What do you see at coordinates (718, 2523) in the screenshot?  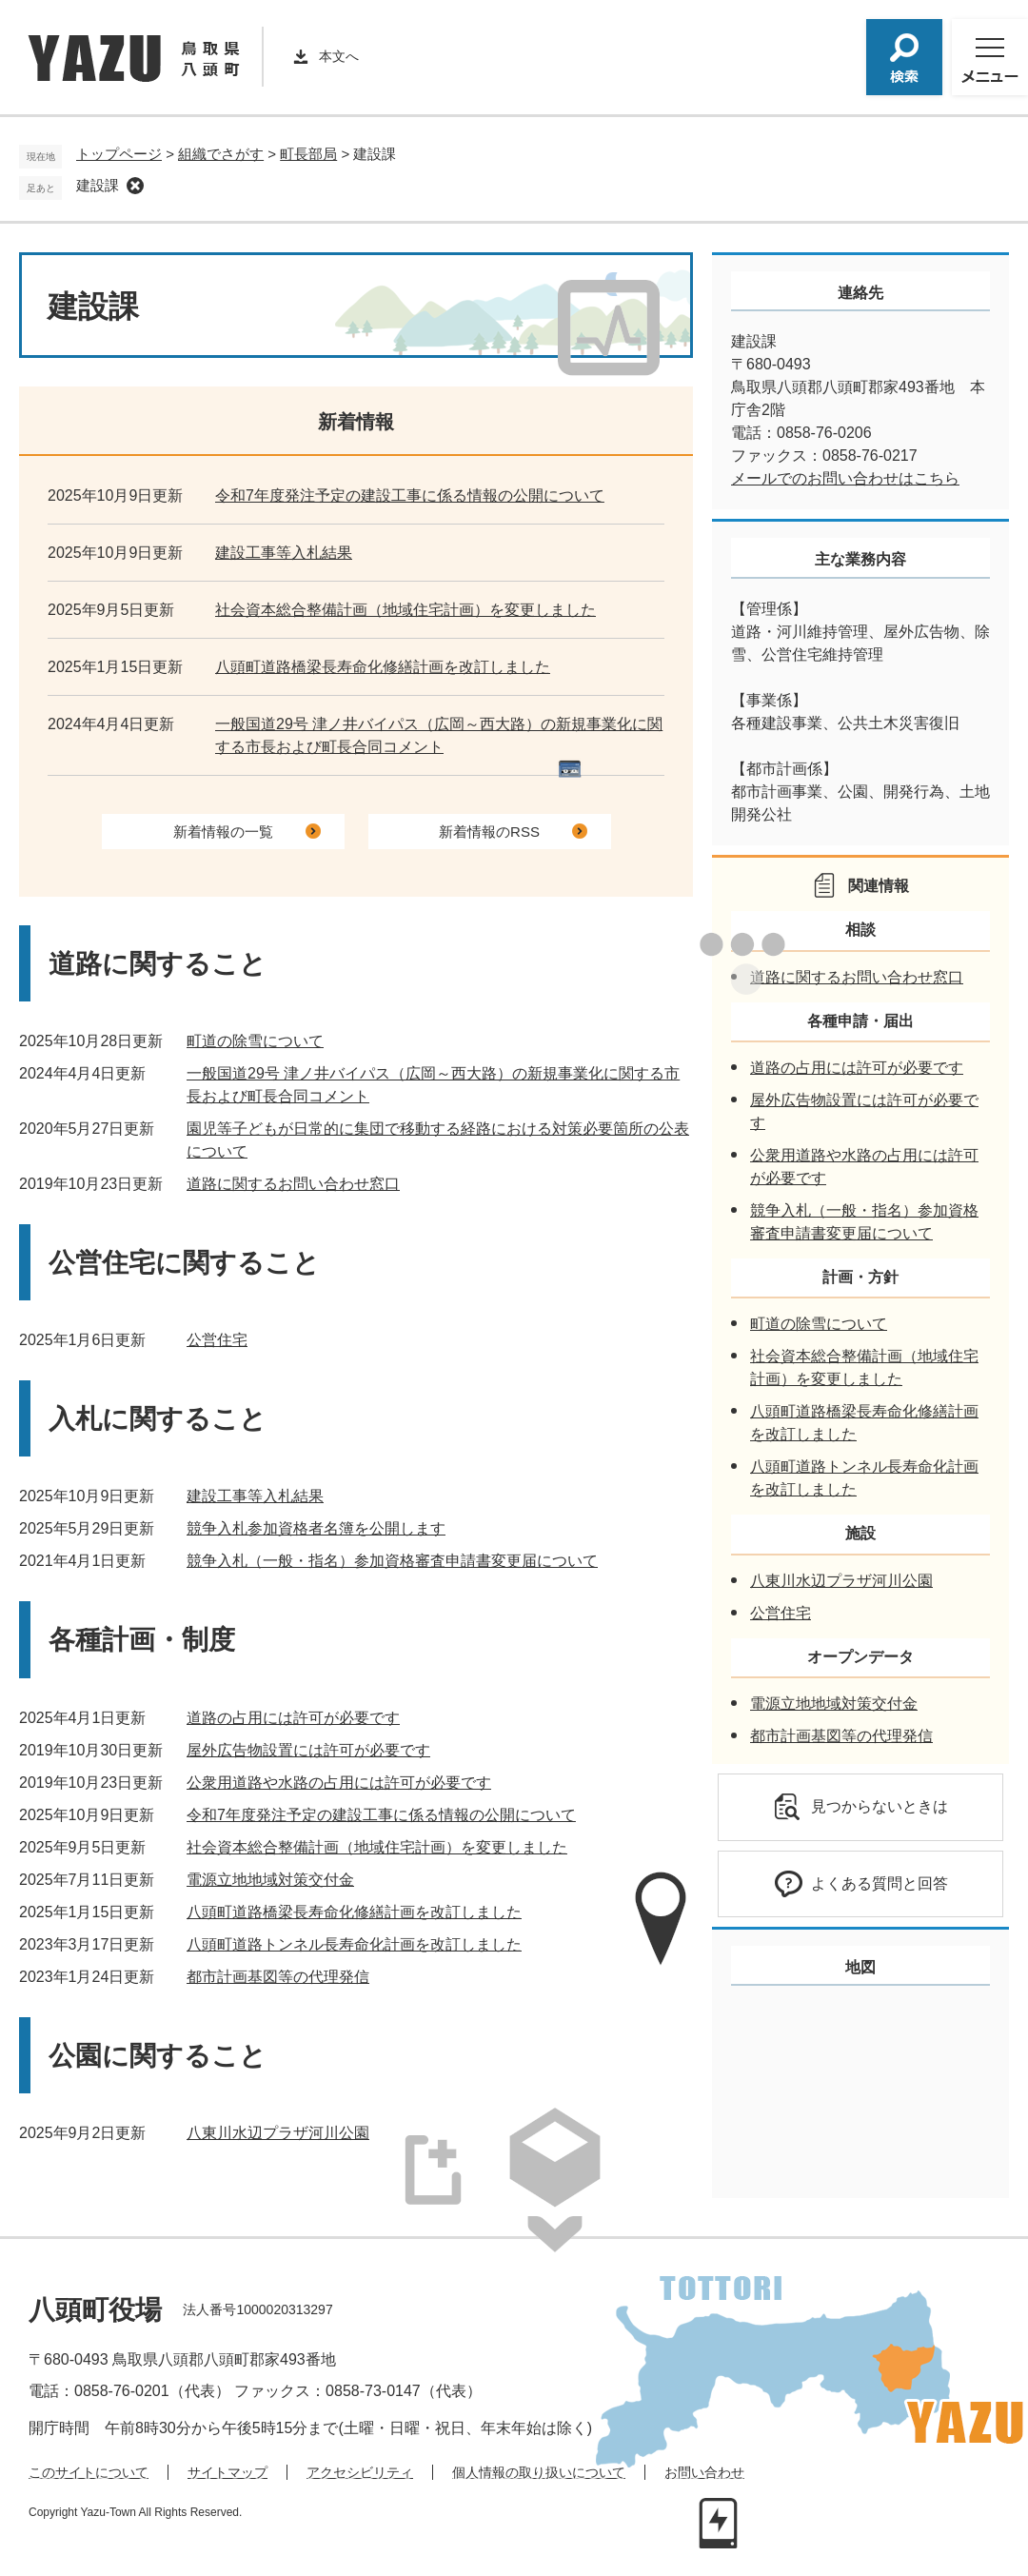 I see `indicates uninterruptible power supply (UPS) device connected` at bounding box center [718, 2523].